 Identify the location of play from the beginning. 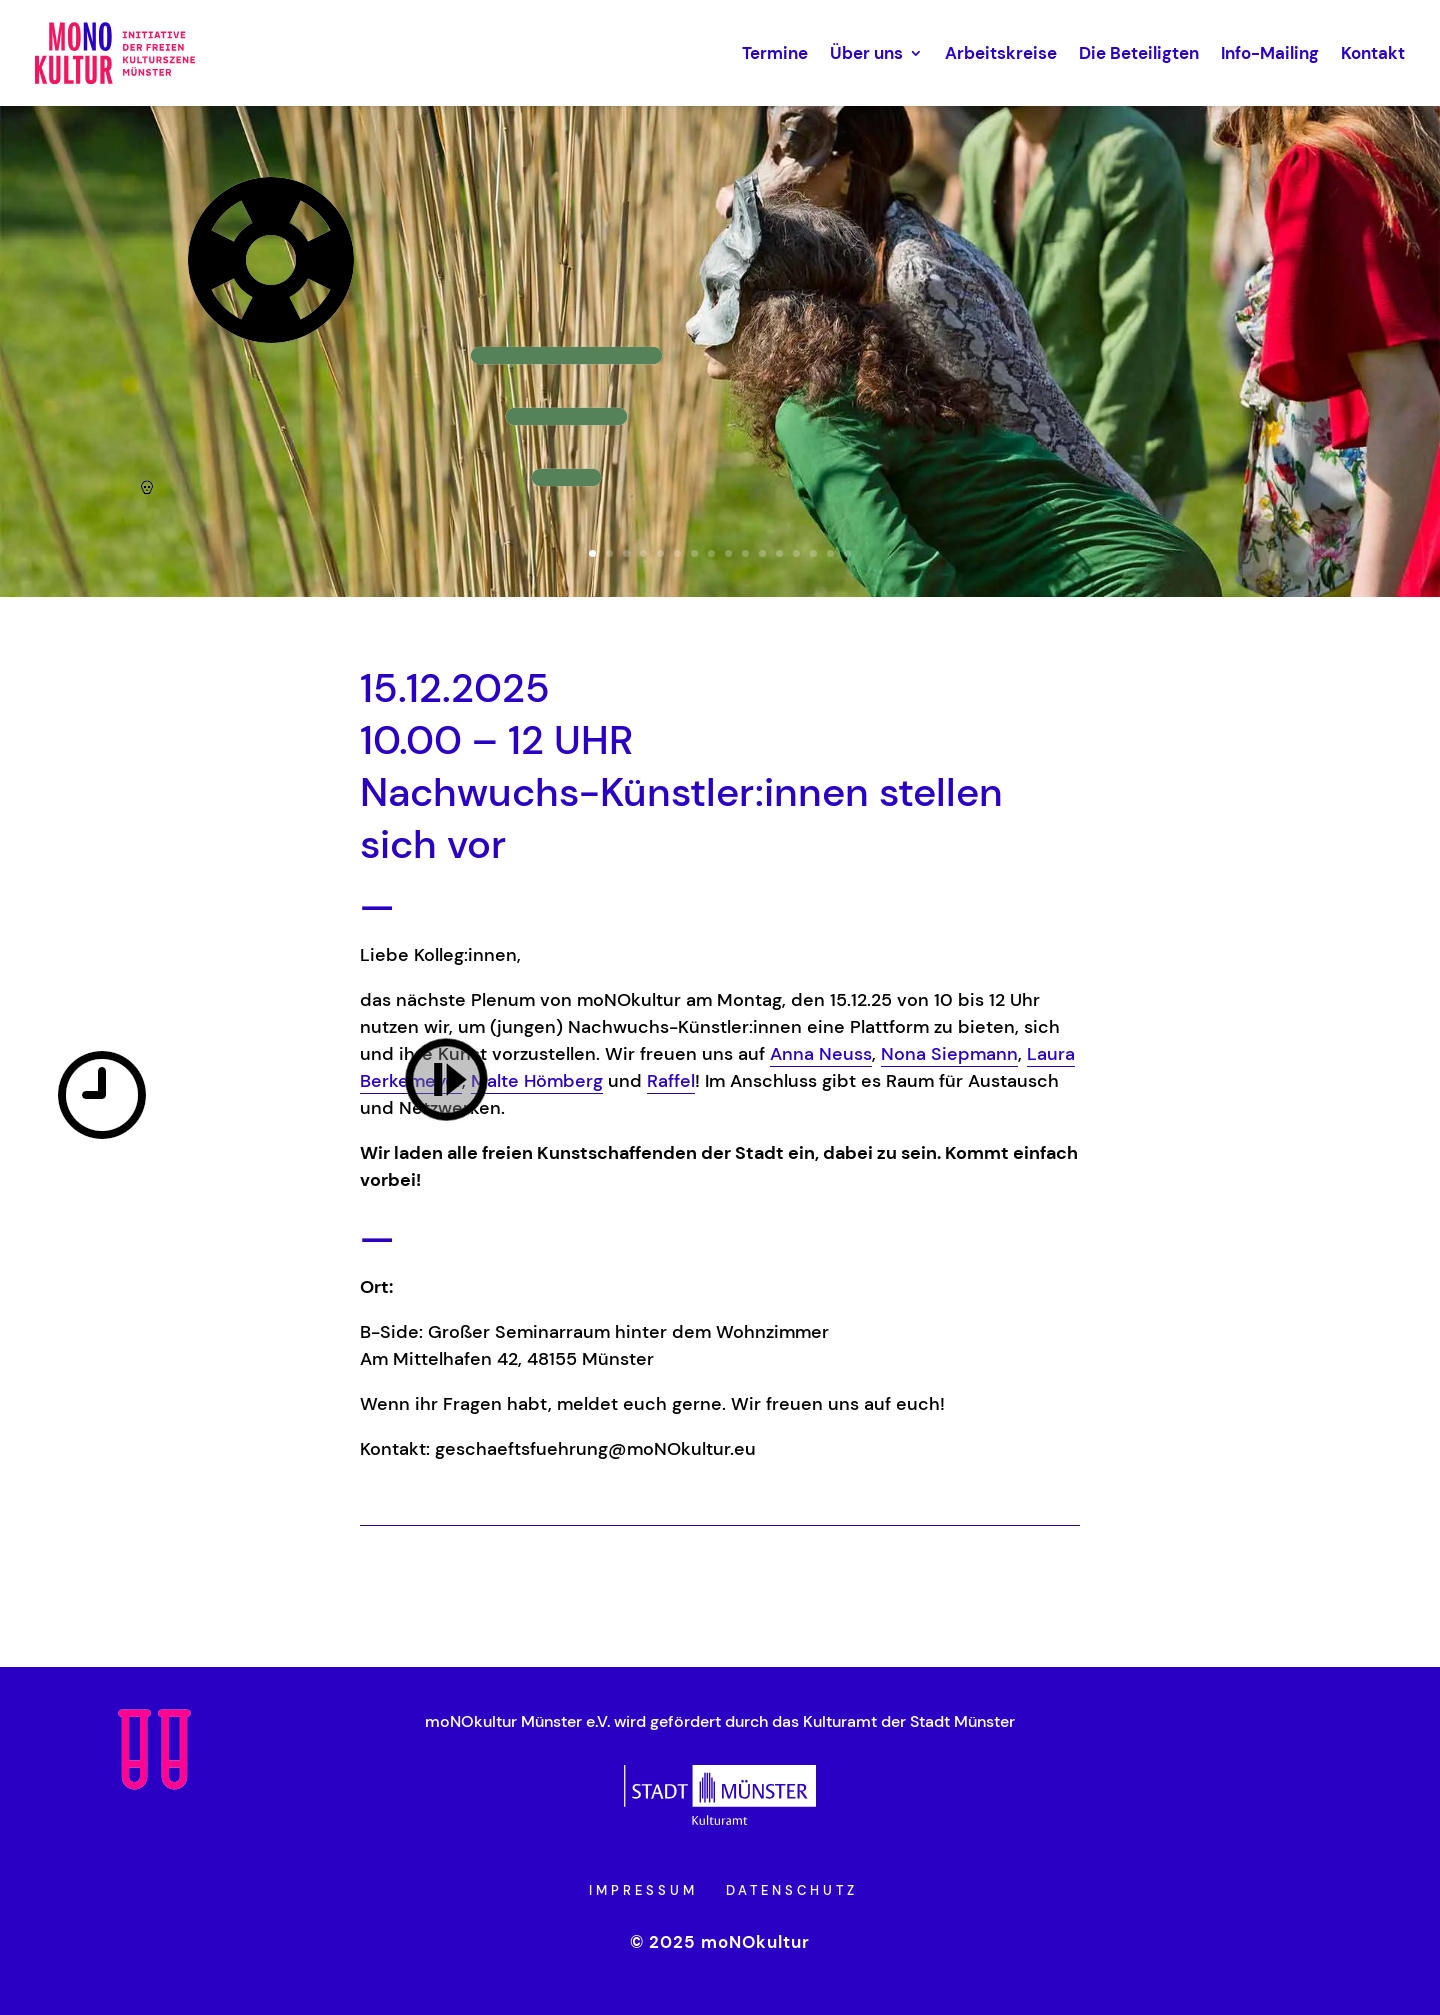
(446, 1079).